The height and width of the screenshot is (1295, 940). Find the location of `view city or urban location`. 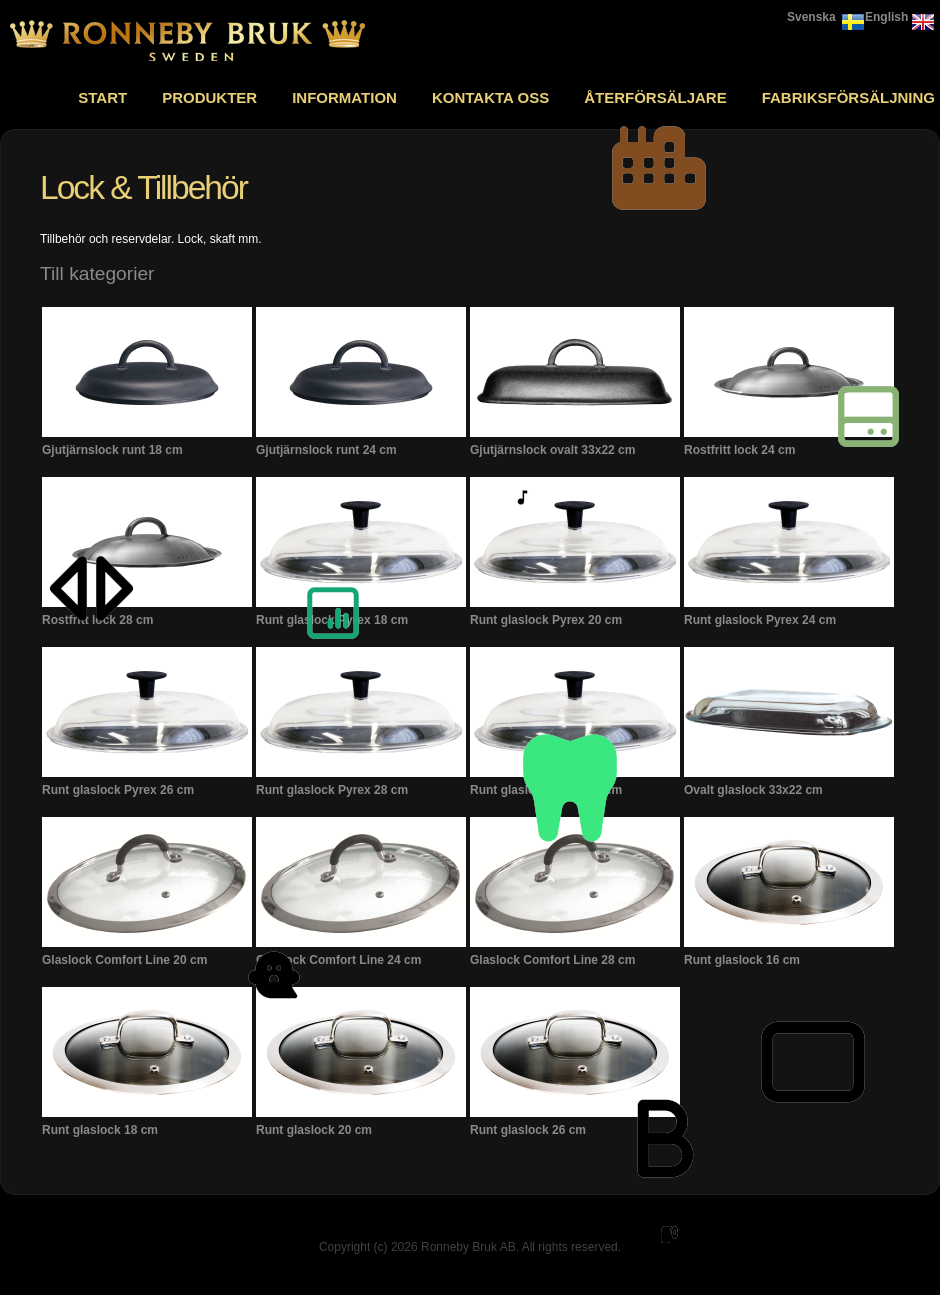

view city or urban location is located at coordinates (659, 168).